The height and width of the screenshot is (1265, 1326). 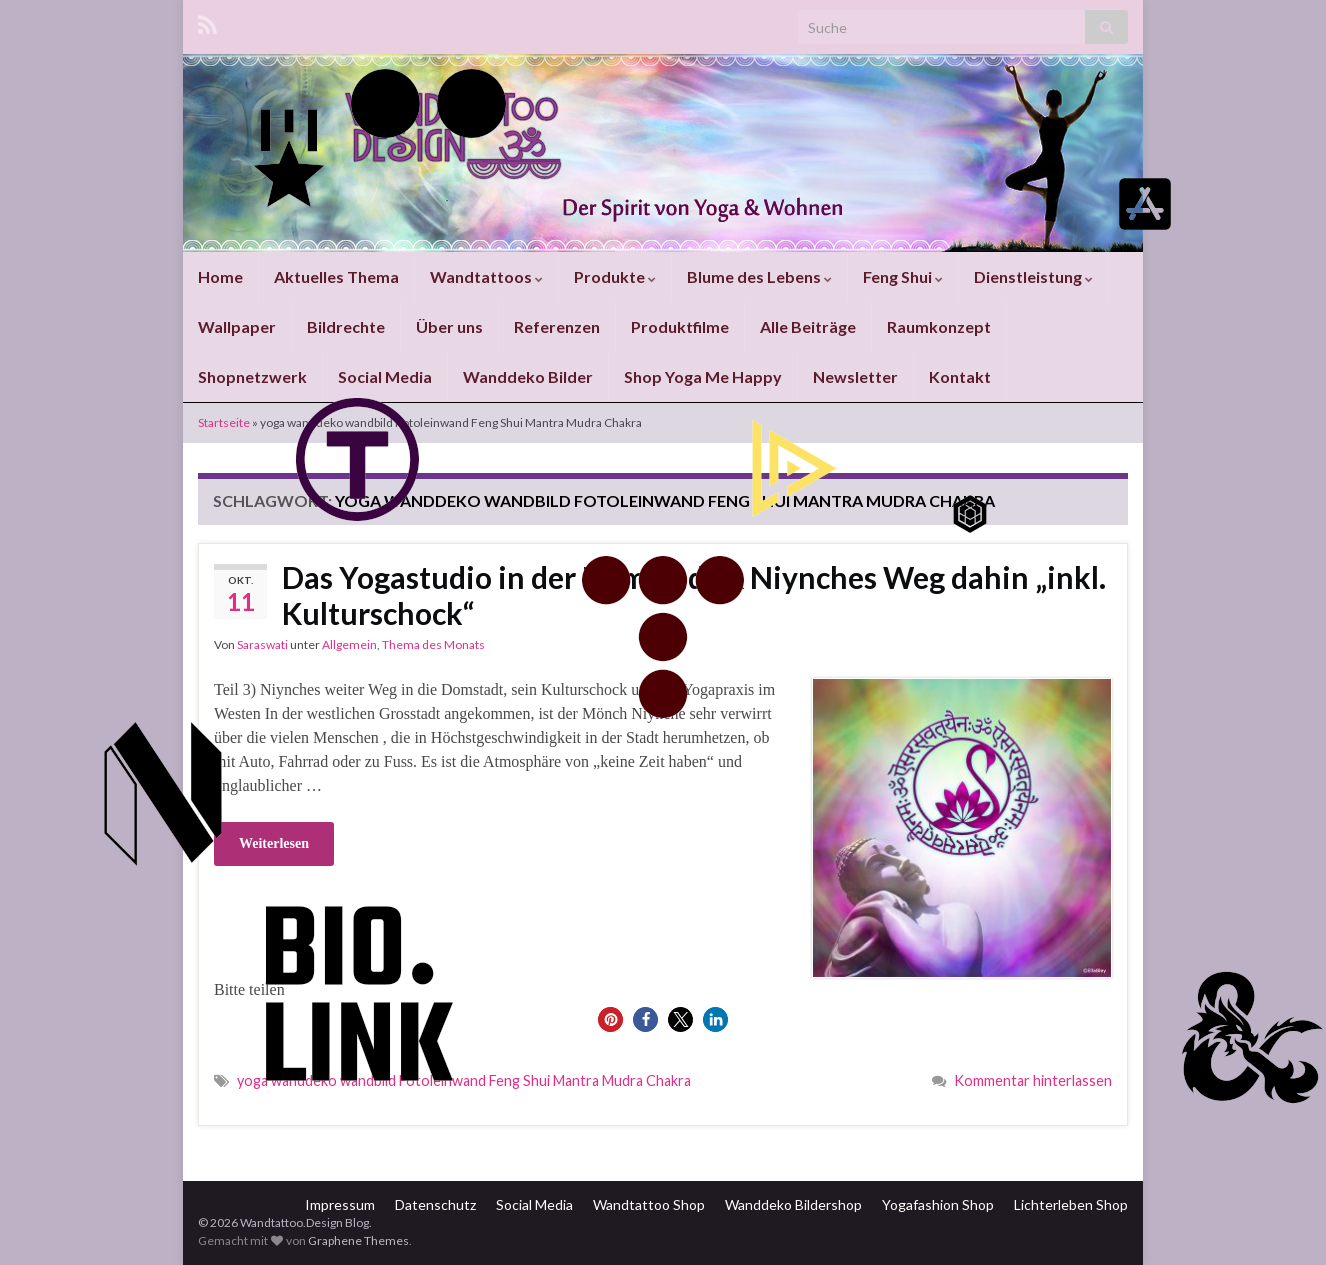 I want to click on open lapce code editor, so click(x=794, y=468).